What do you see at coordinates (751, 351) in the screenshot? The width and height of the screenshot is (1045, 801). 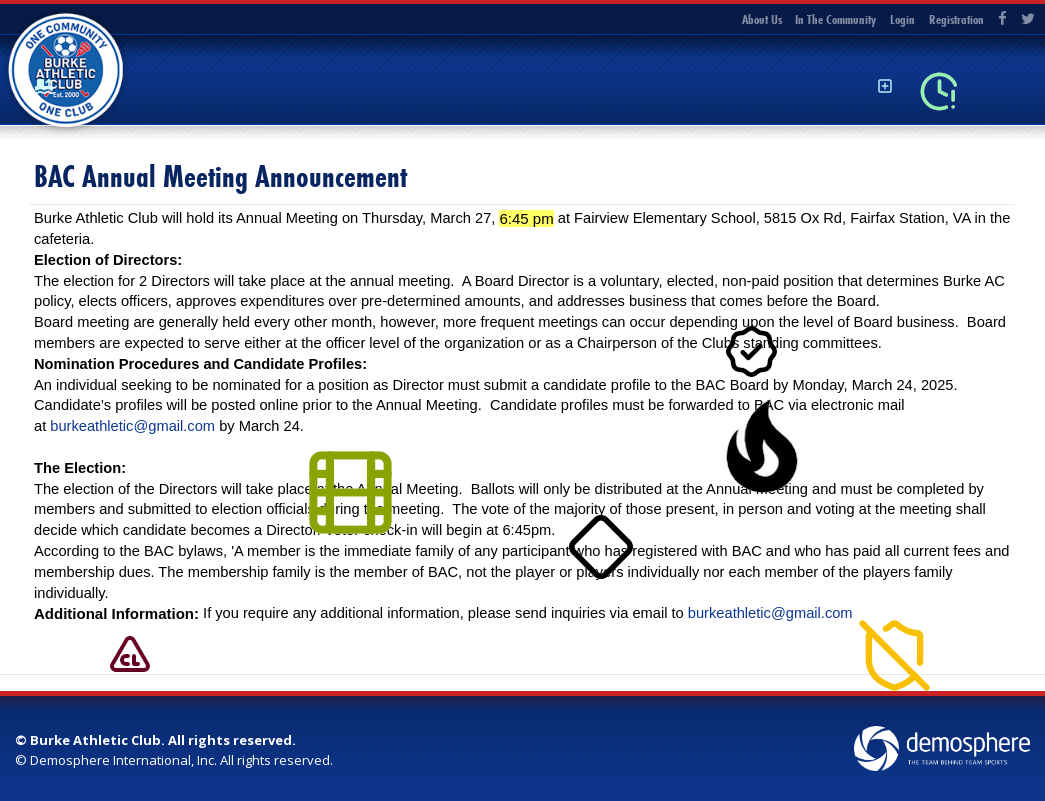 I see `indicates a verified account or identity` at bounding box center [751, 351].